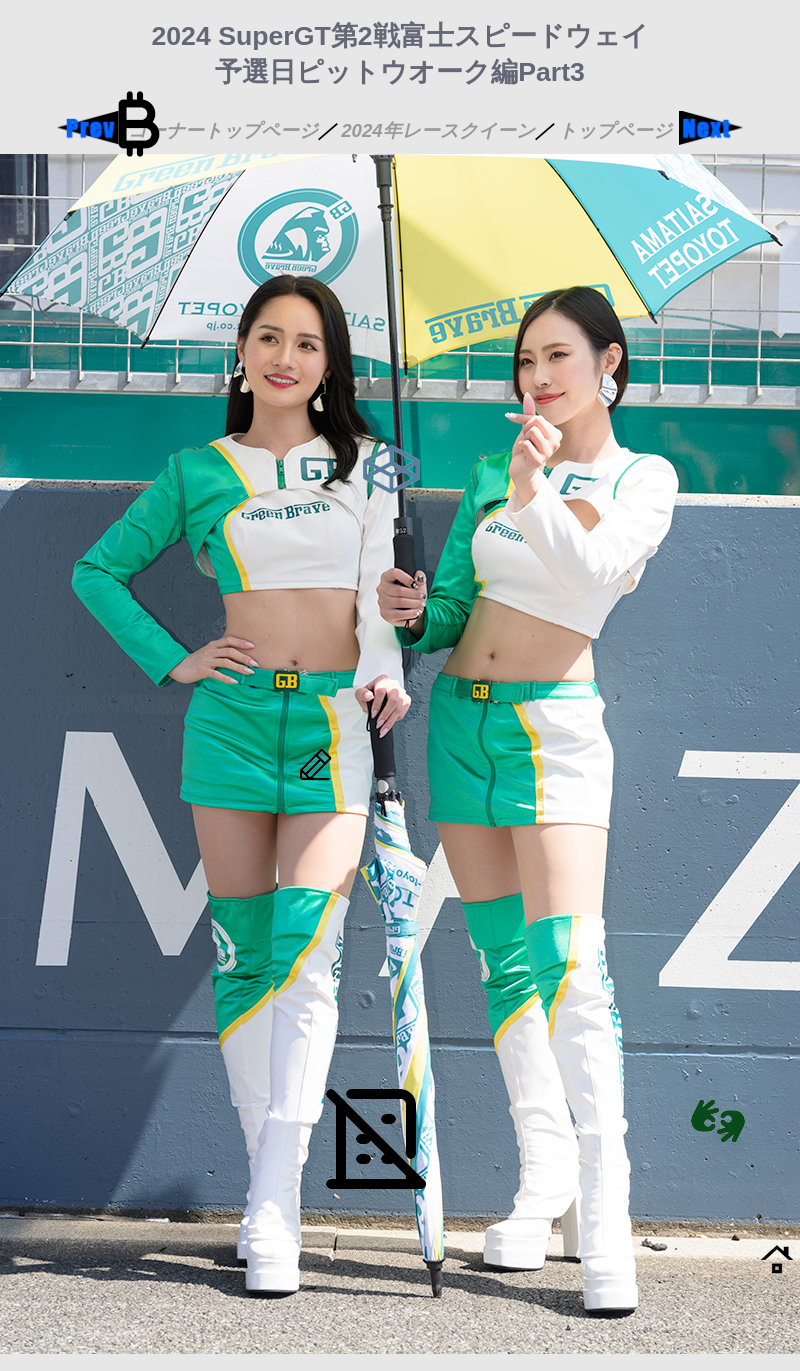  Describe the element at coordinates (139, 124) in the screenshot. I see `view bitcoin balance or wallet` at that location.